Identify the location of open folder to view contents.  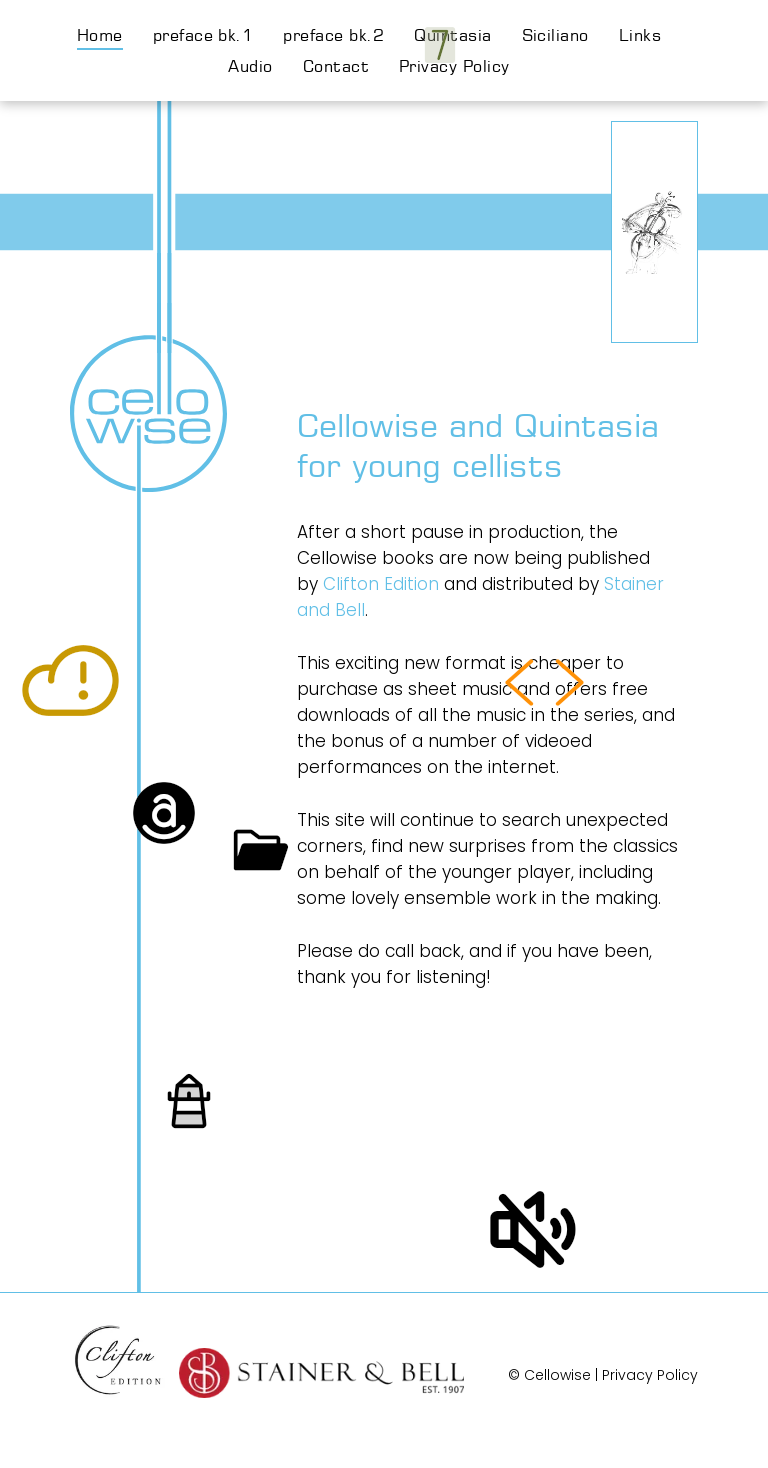
(259, 849).